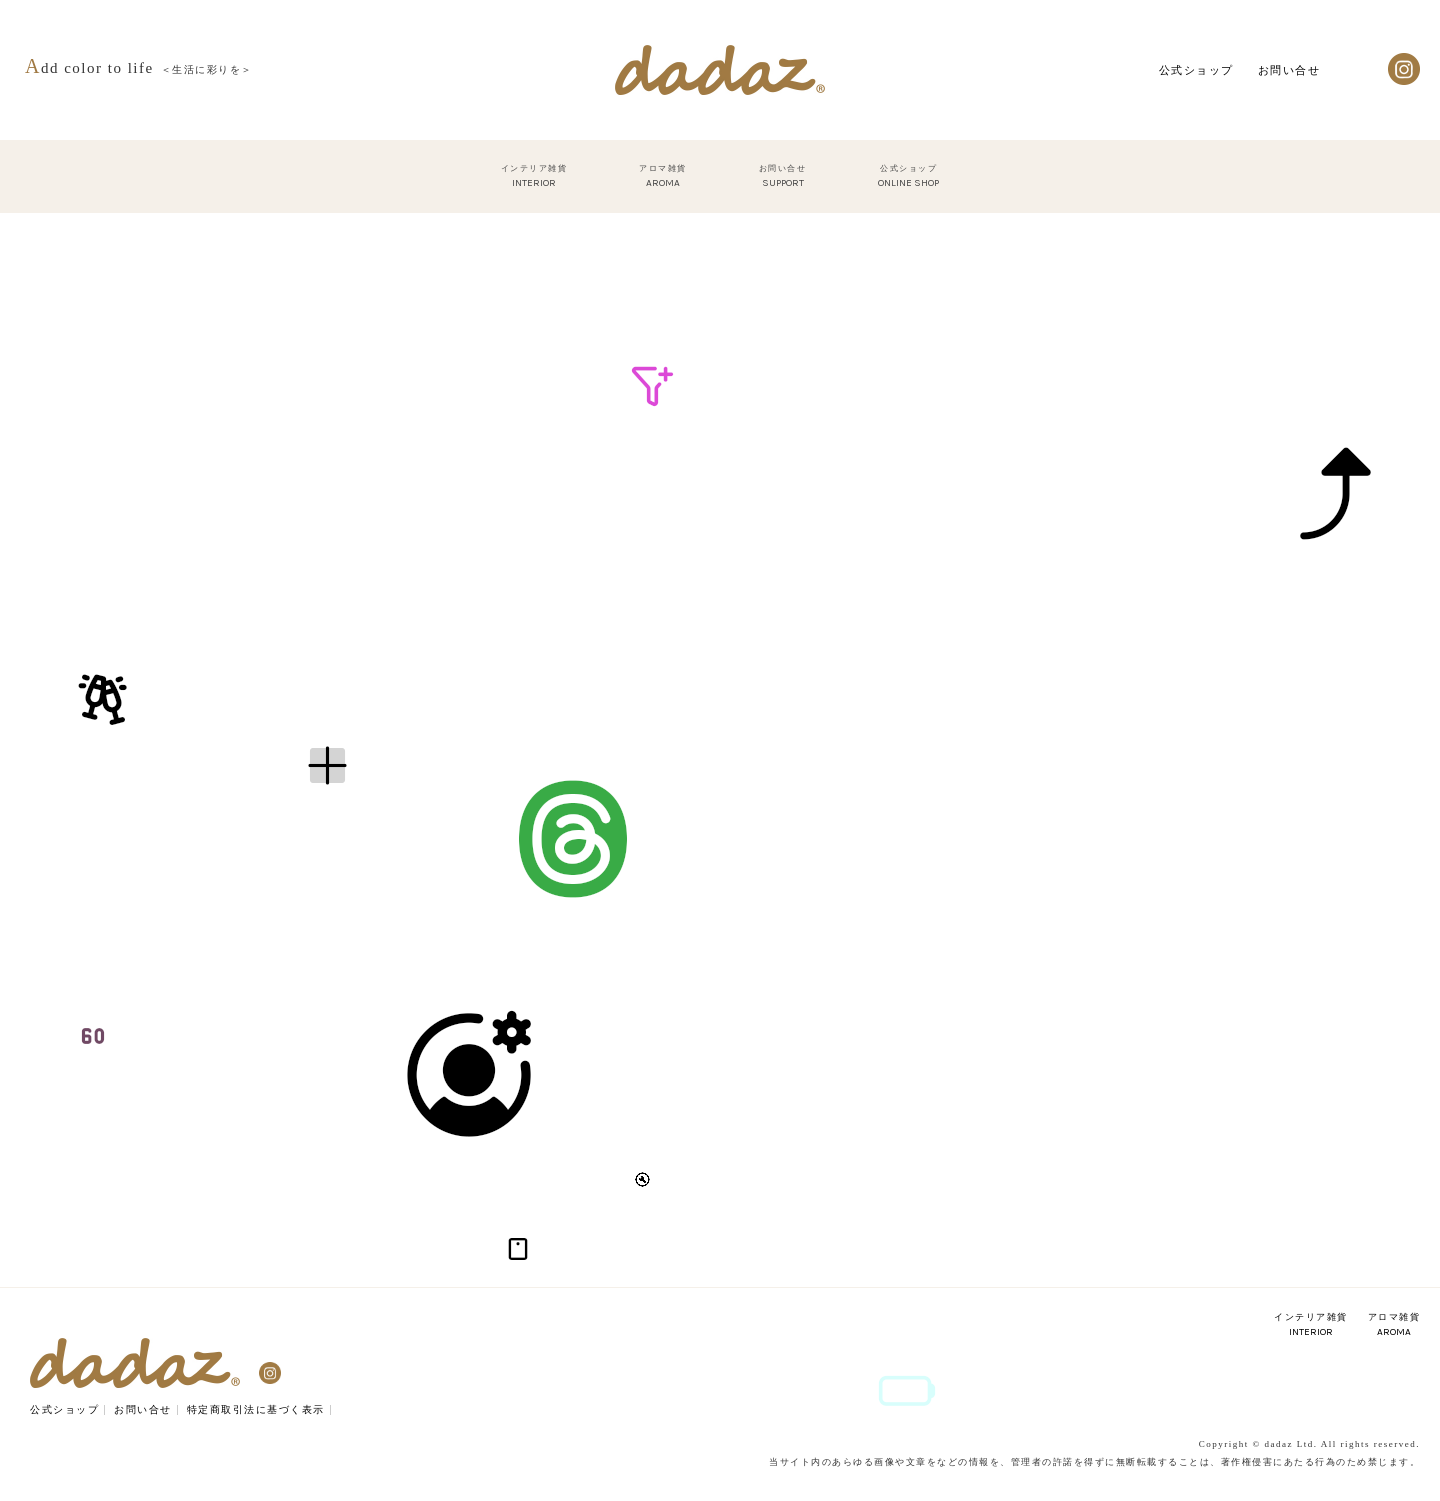 This screenshot has height=1501, width=1440. Describe the element at coordinates (469, 1075) in the screenshot. I see `access user profile settings` at that location.